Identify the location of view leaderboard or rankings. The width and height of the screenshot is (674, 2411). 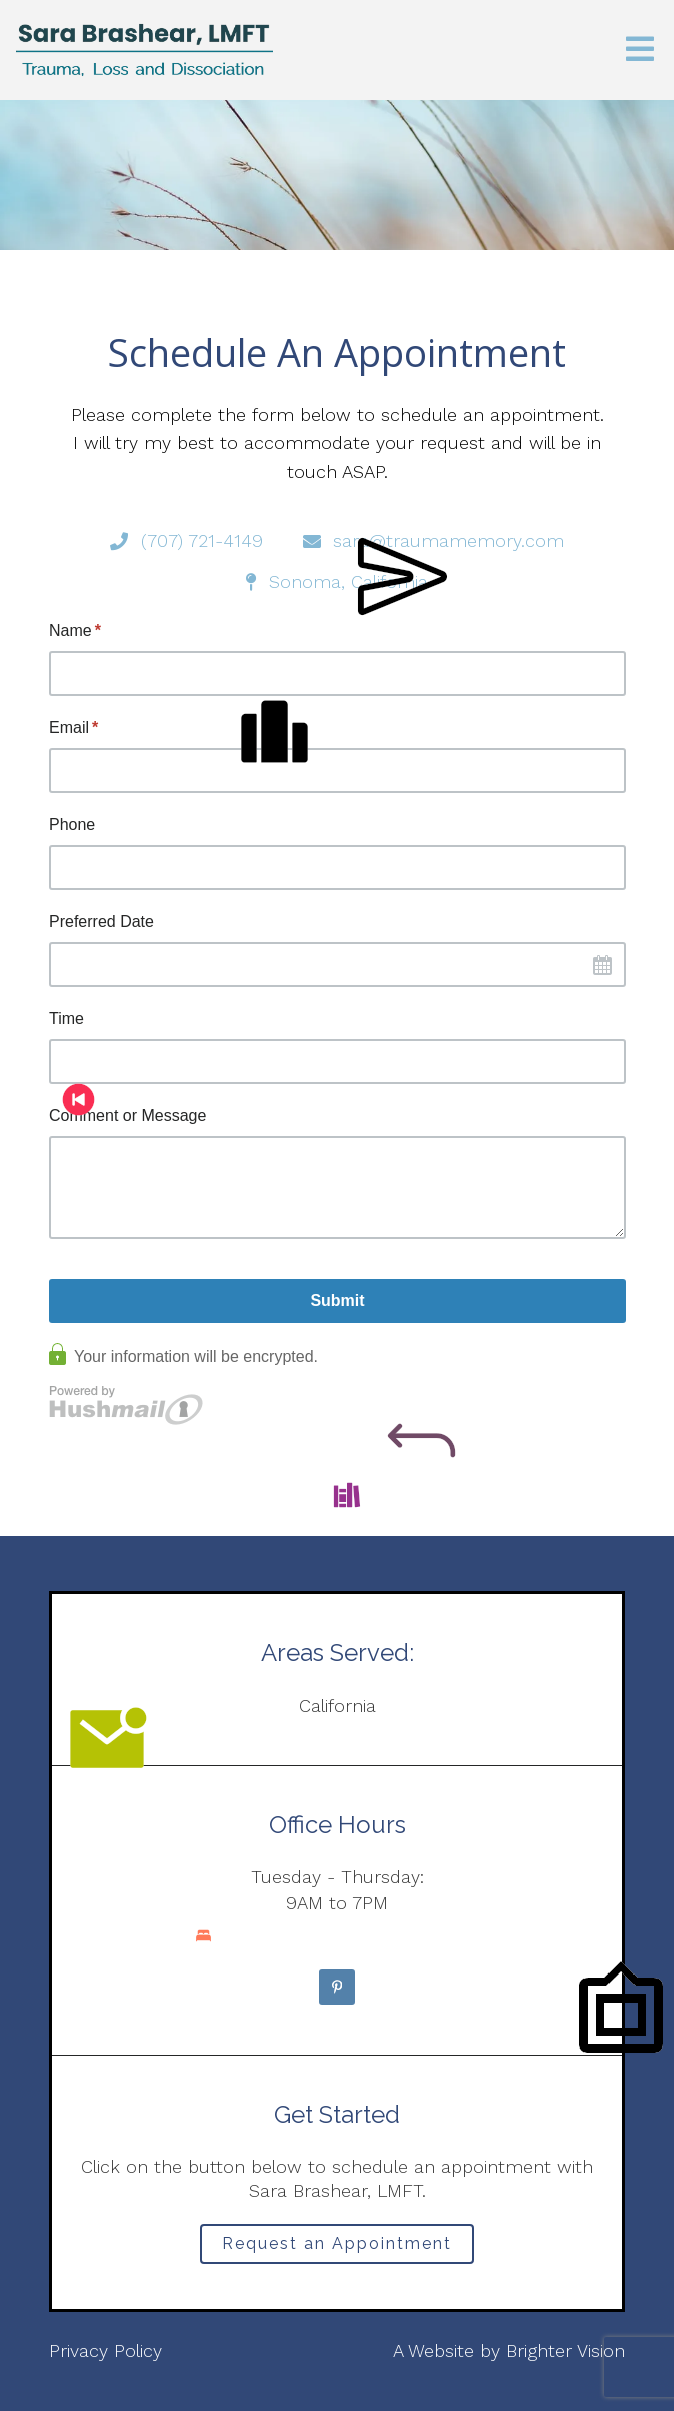
(274, 731).